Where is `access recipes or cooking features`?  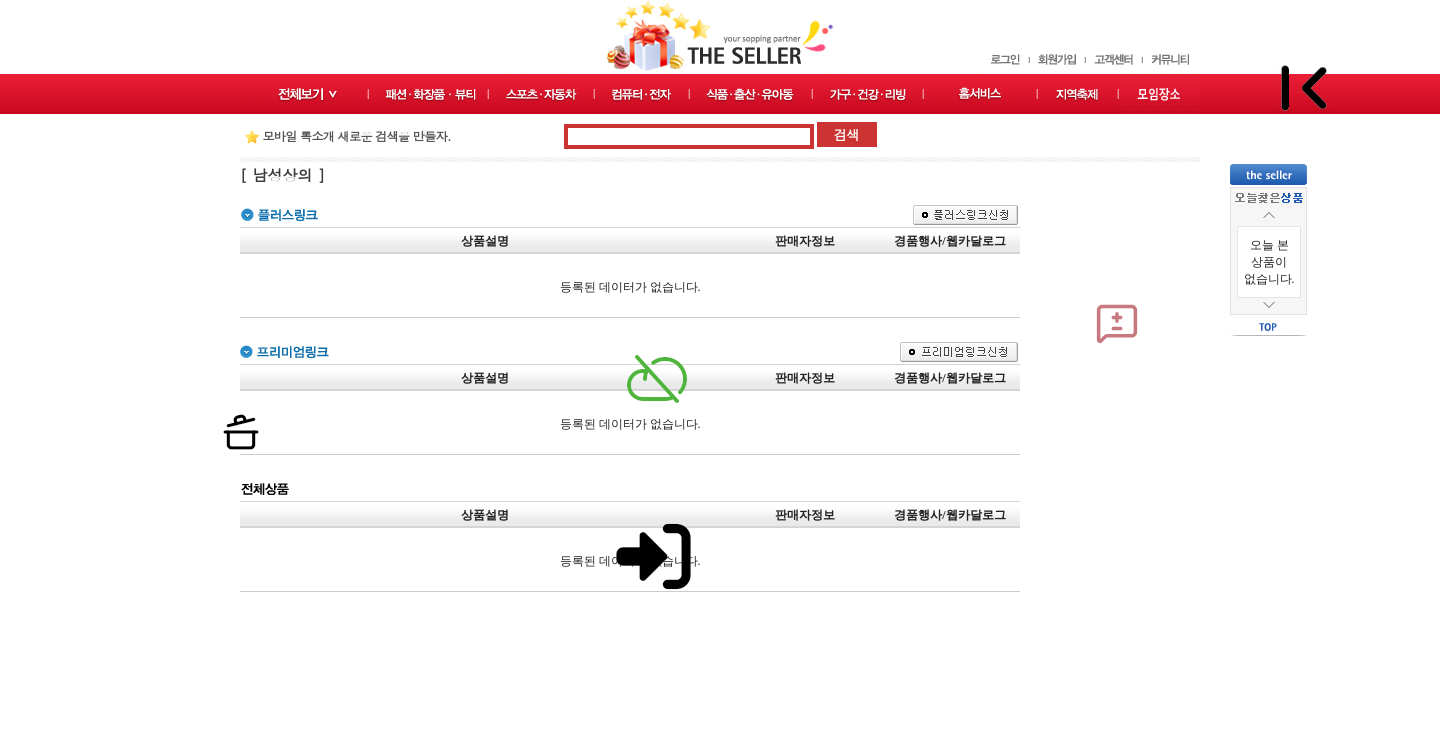 access recipes or cooking features is located at coordinates (241, 432).